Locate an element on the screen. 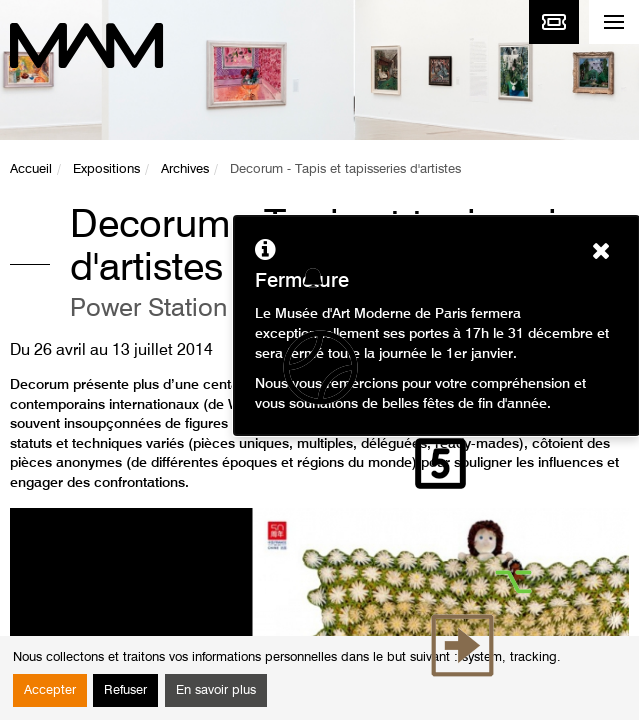 Image resolution: width=639 pixels, height=720 pixels. view notifications is located at coordinates (313, 278).